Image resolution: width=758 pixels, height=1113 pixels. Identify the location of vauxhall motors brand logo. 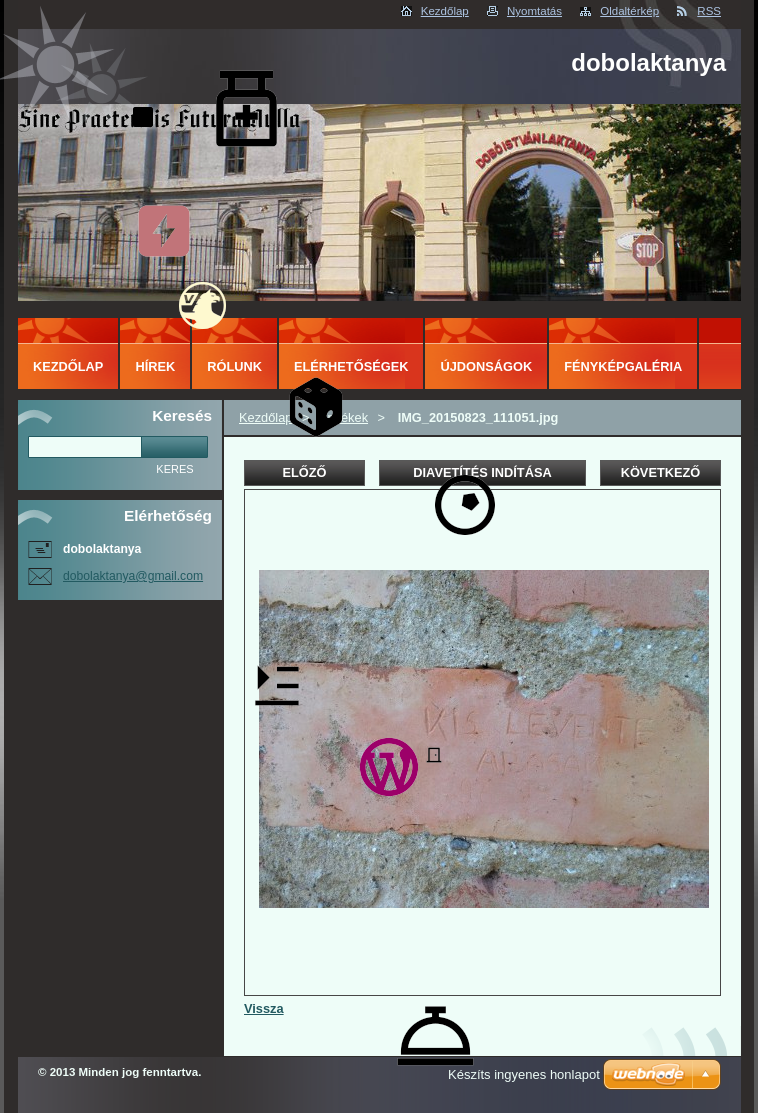
(202, 305).